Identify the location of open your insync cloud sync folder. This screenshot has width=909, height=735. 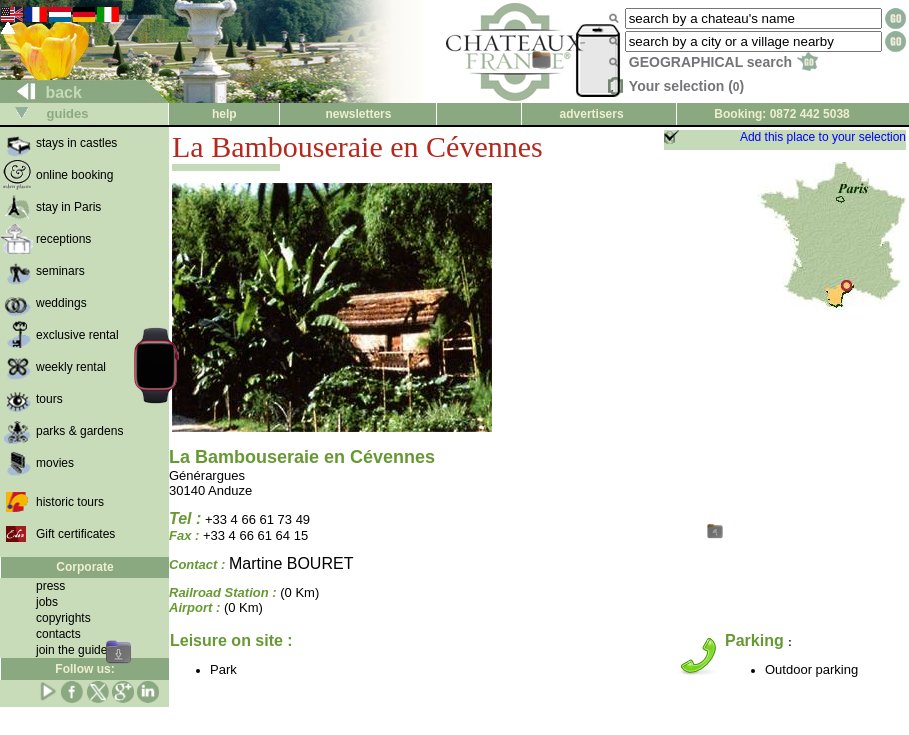
(715, 531).